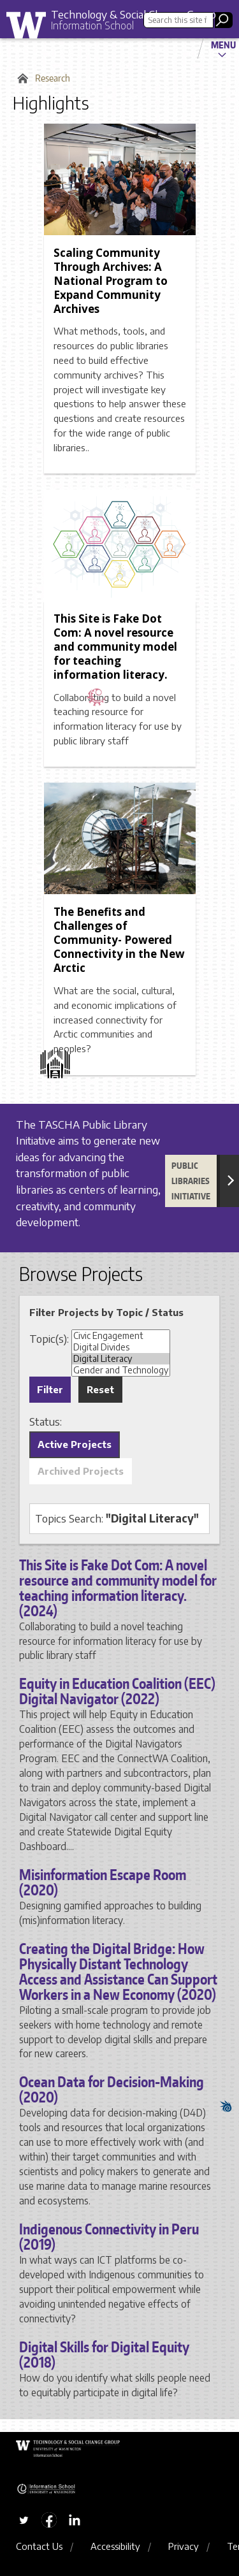 The height and width of the screenshot is (2576, 239). Describe the element at coordinates (226, 2106) in the screenshot. I see `select snail creature or enemy type in game` at that location.